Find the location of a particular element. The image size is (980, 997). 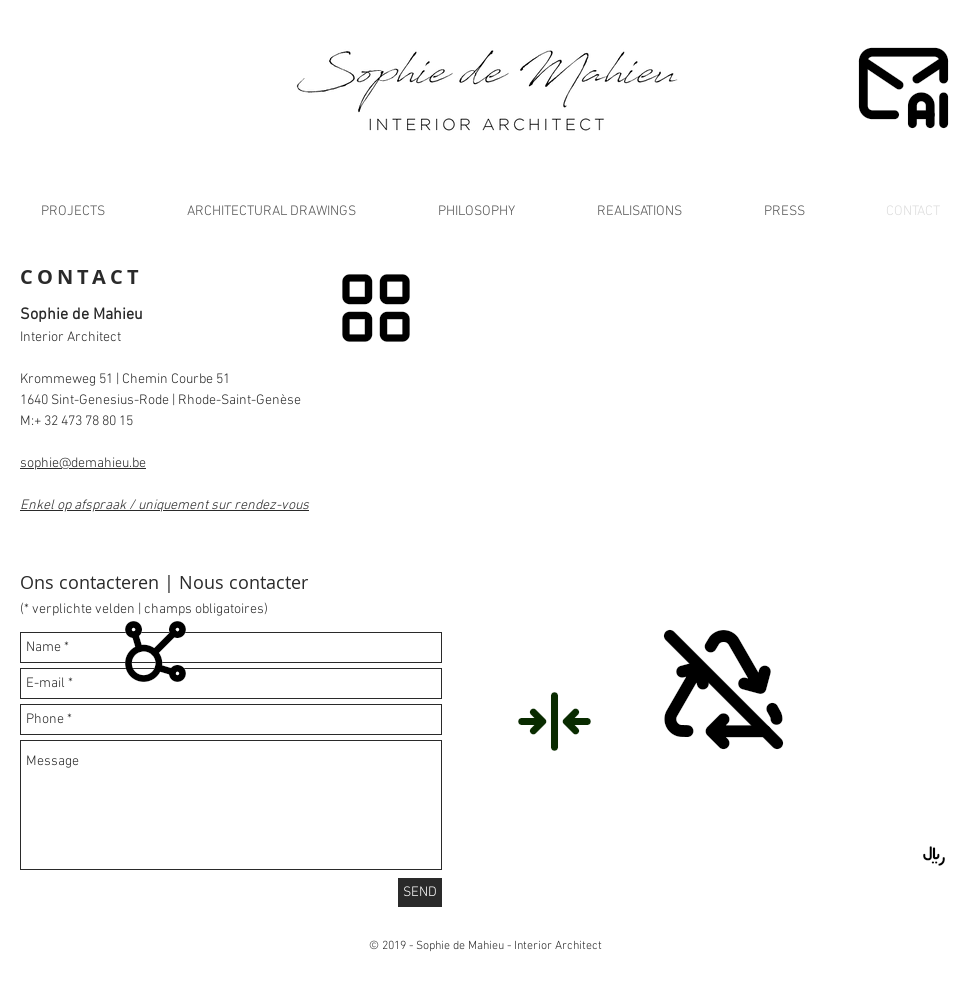

indicates price or amount in Iranian rial currency is located at coordinates (934, 856).